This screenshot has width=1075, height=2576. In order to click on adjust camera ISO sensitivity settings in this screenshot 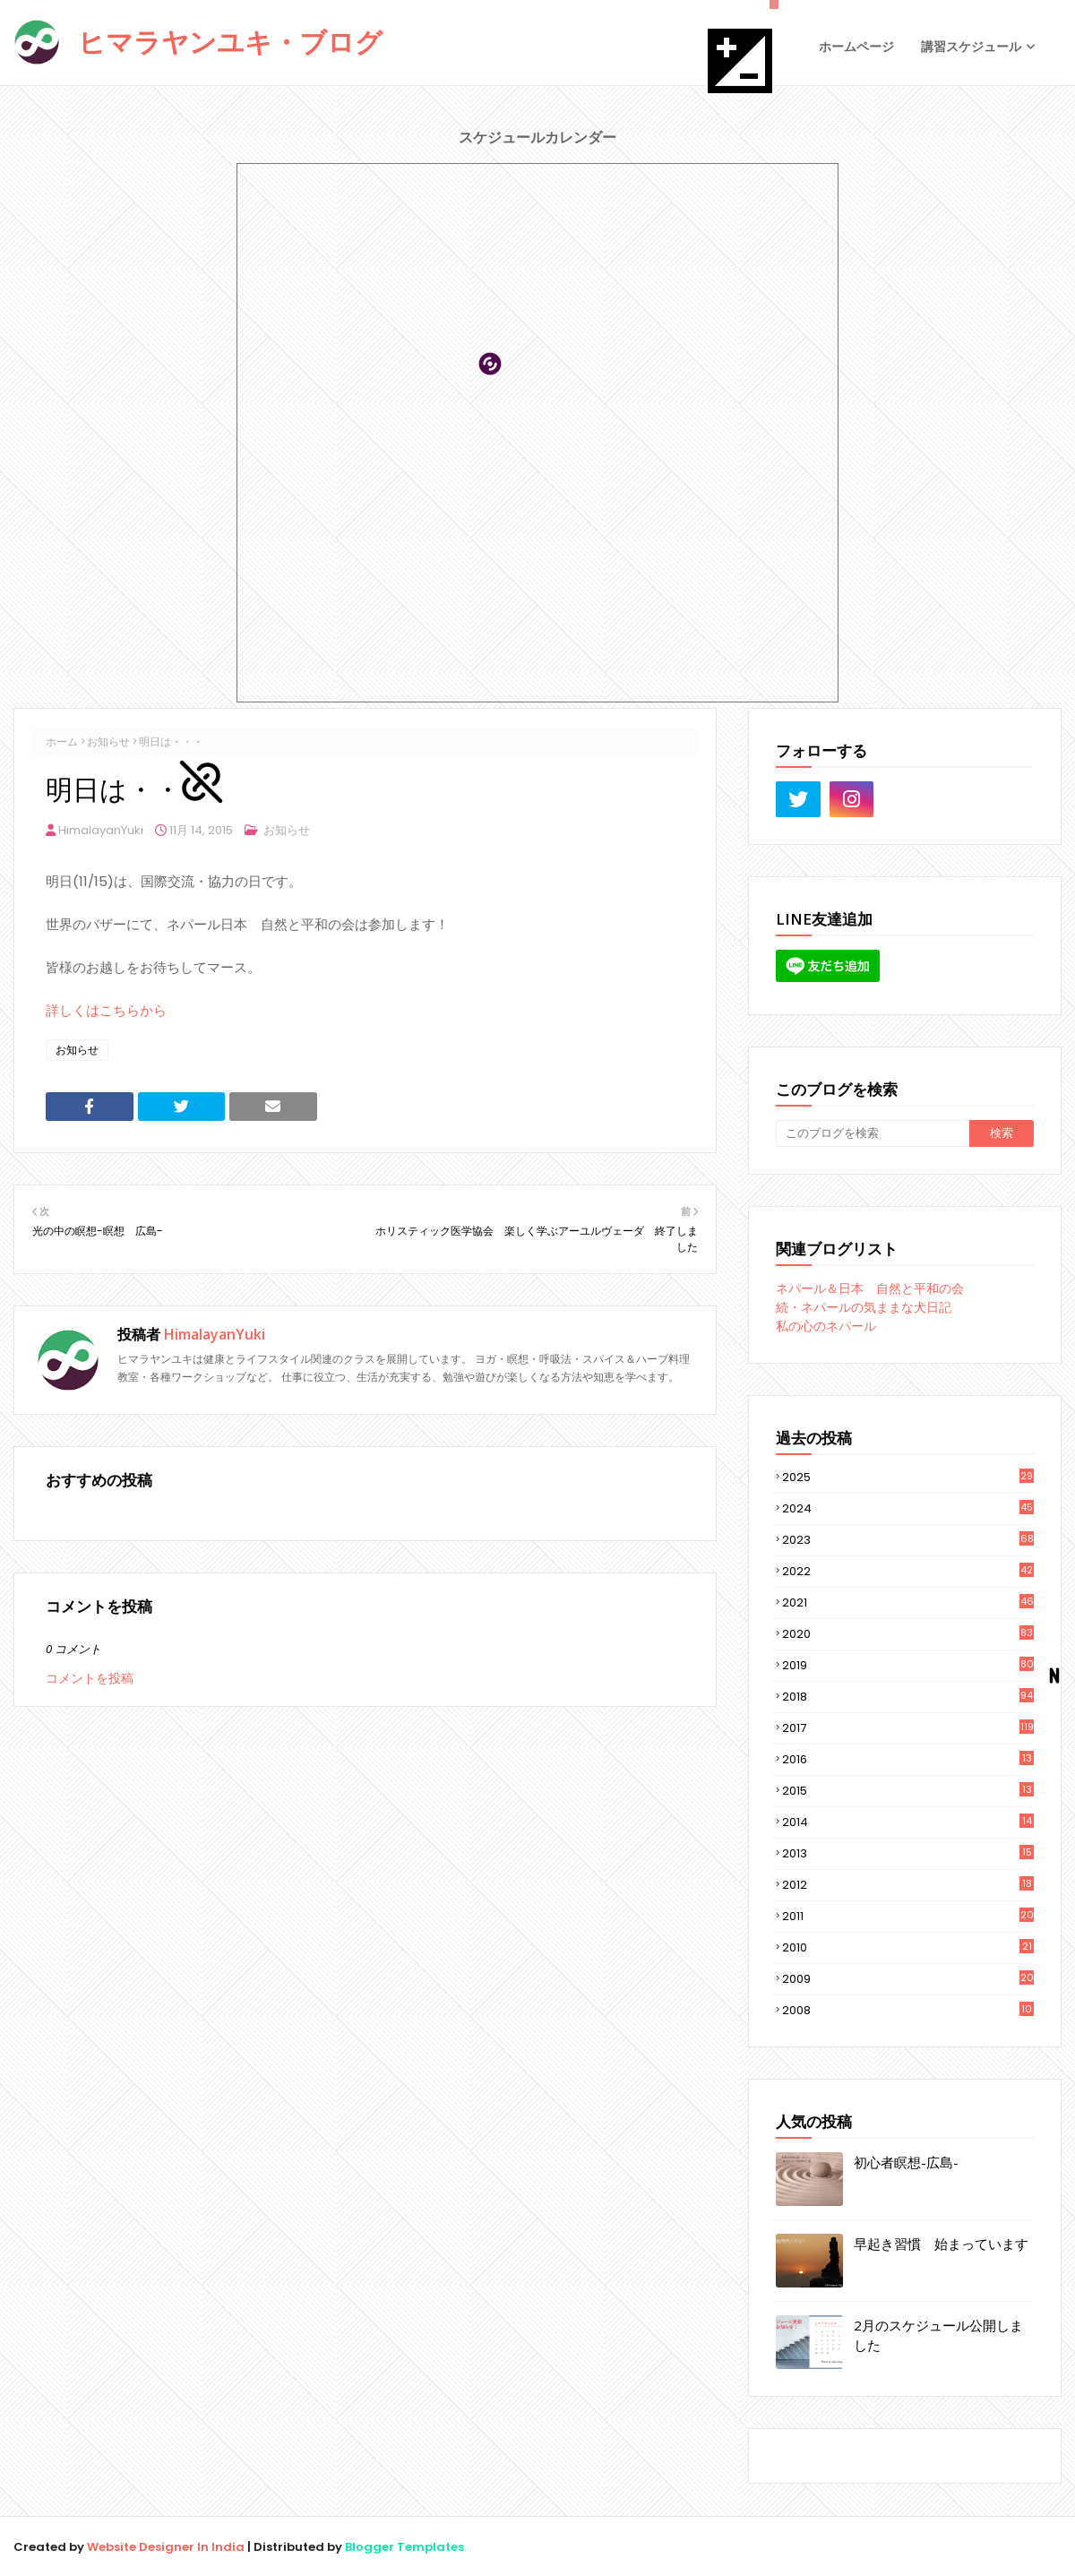, I will do `click(740, 61)`.